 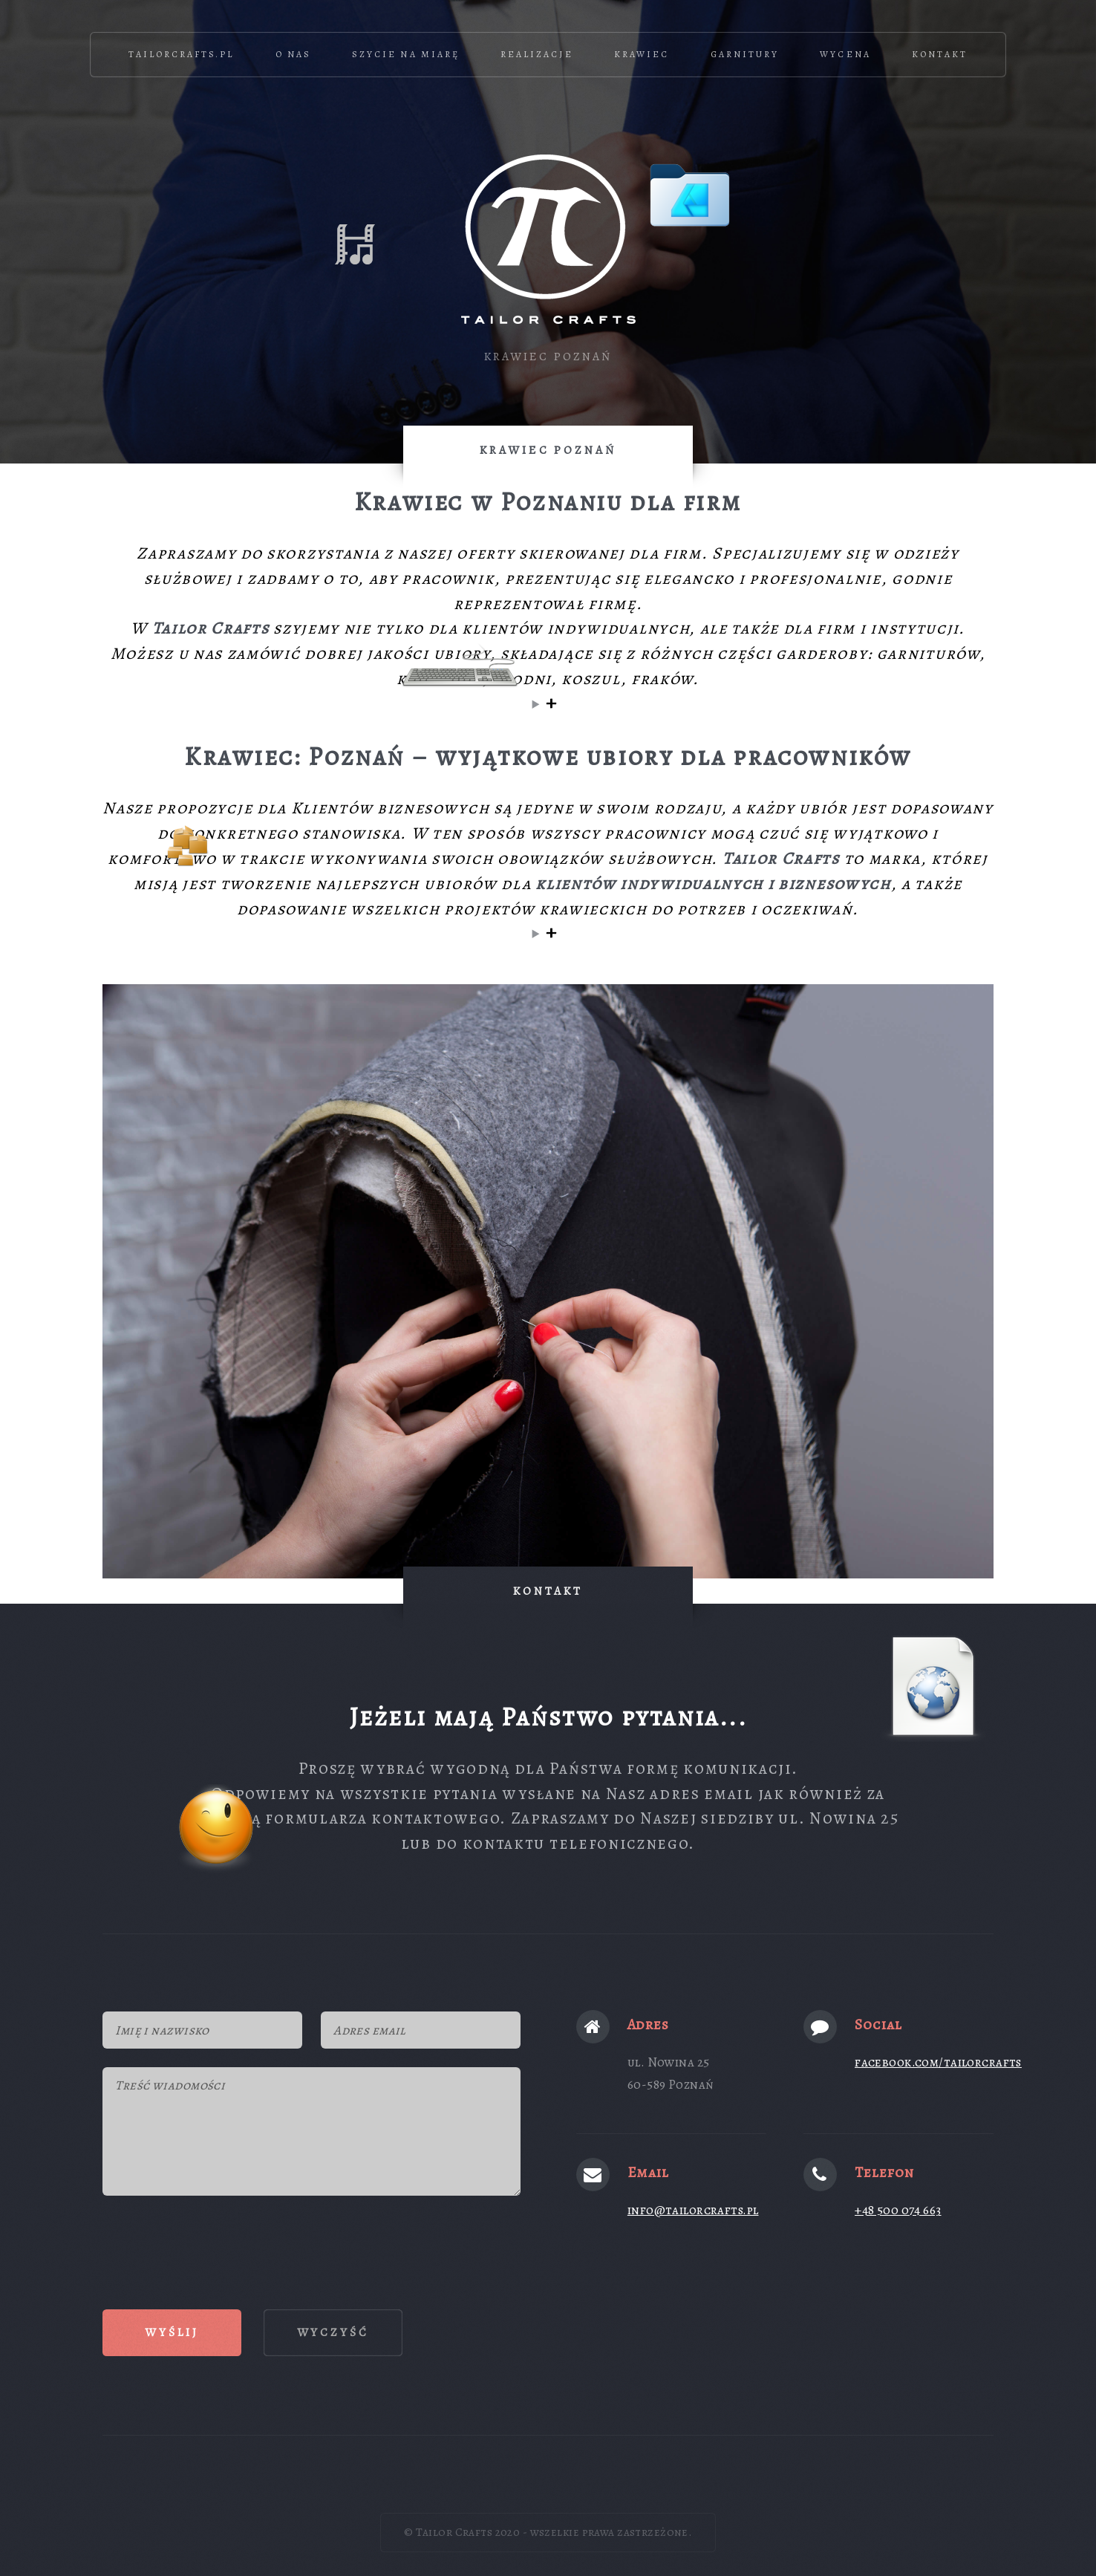 What do you see at coordinates (459, 664) in the screenshot?
I see `keyboard input device connected` at bounding box center [459, 664].